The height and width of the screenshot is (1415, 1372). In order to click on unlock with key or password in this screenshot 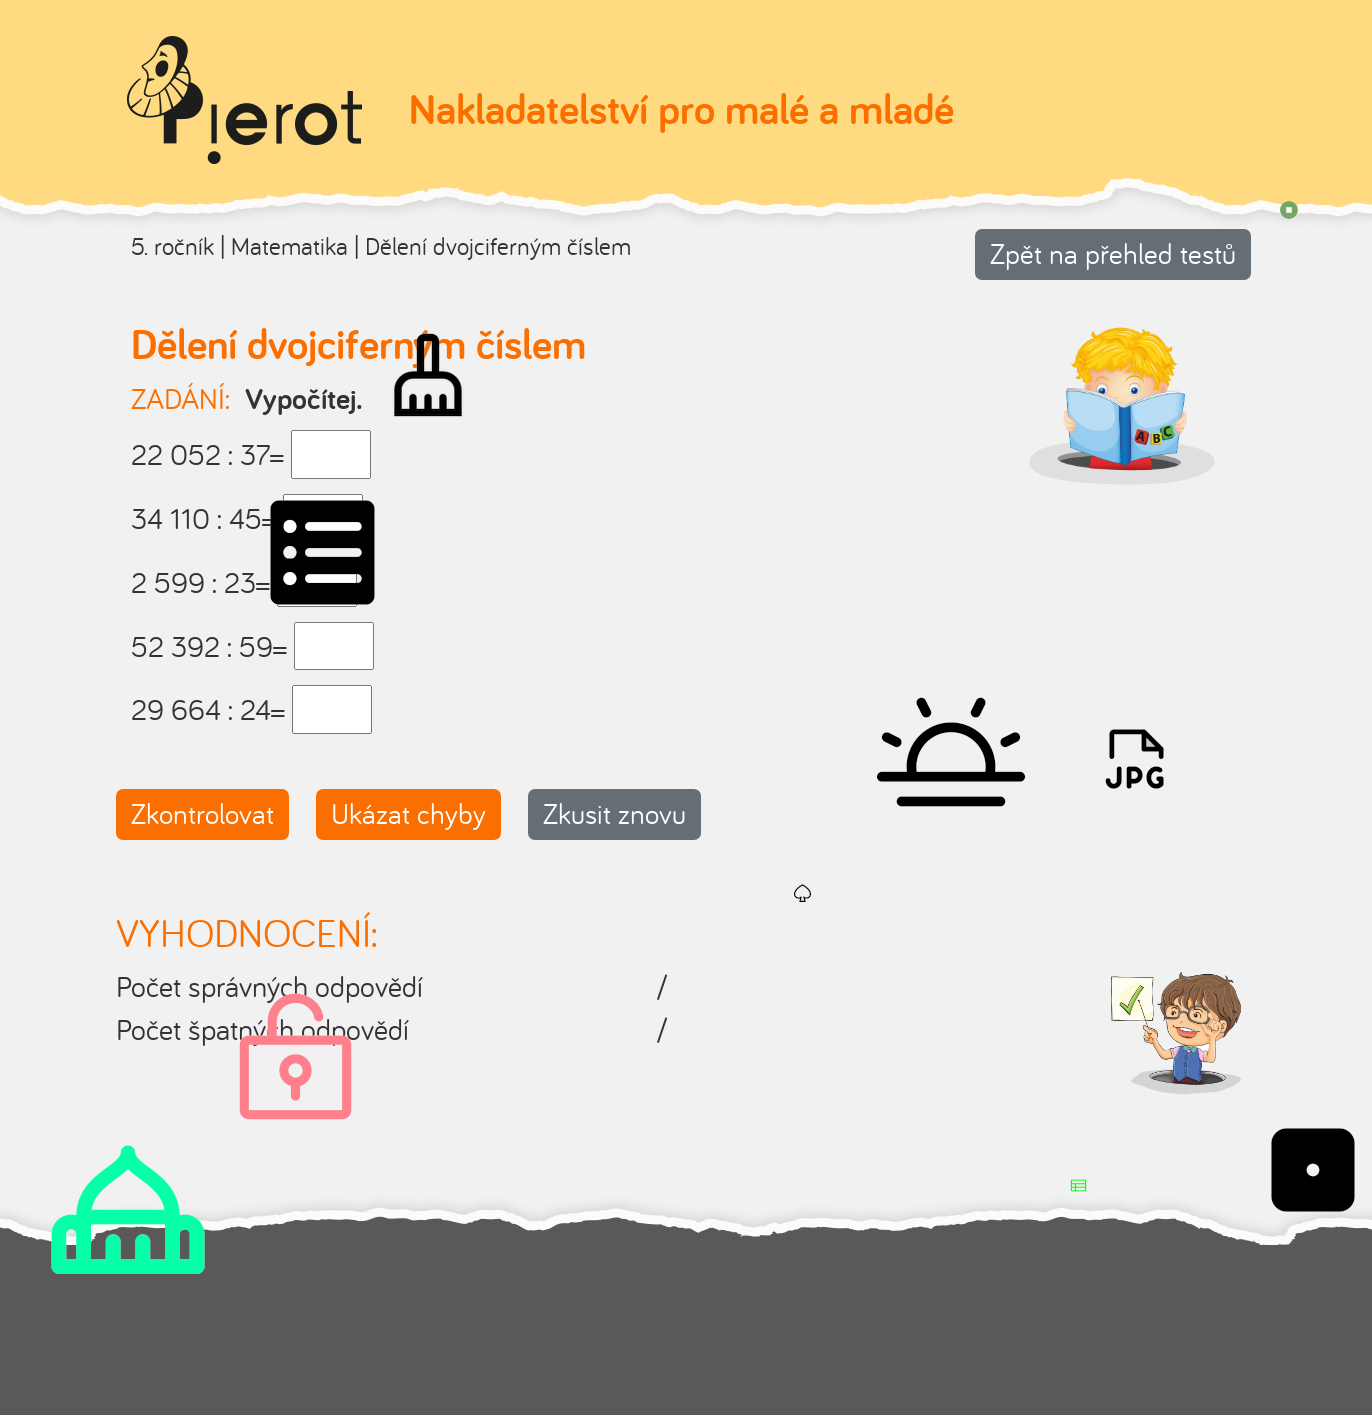, I will do `click(295, 1063)`.